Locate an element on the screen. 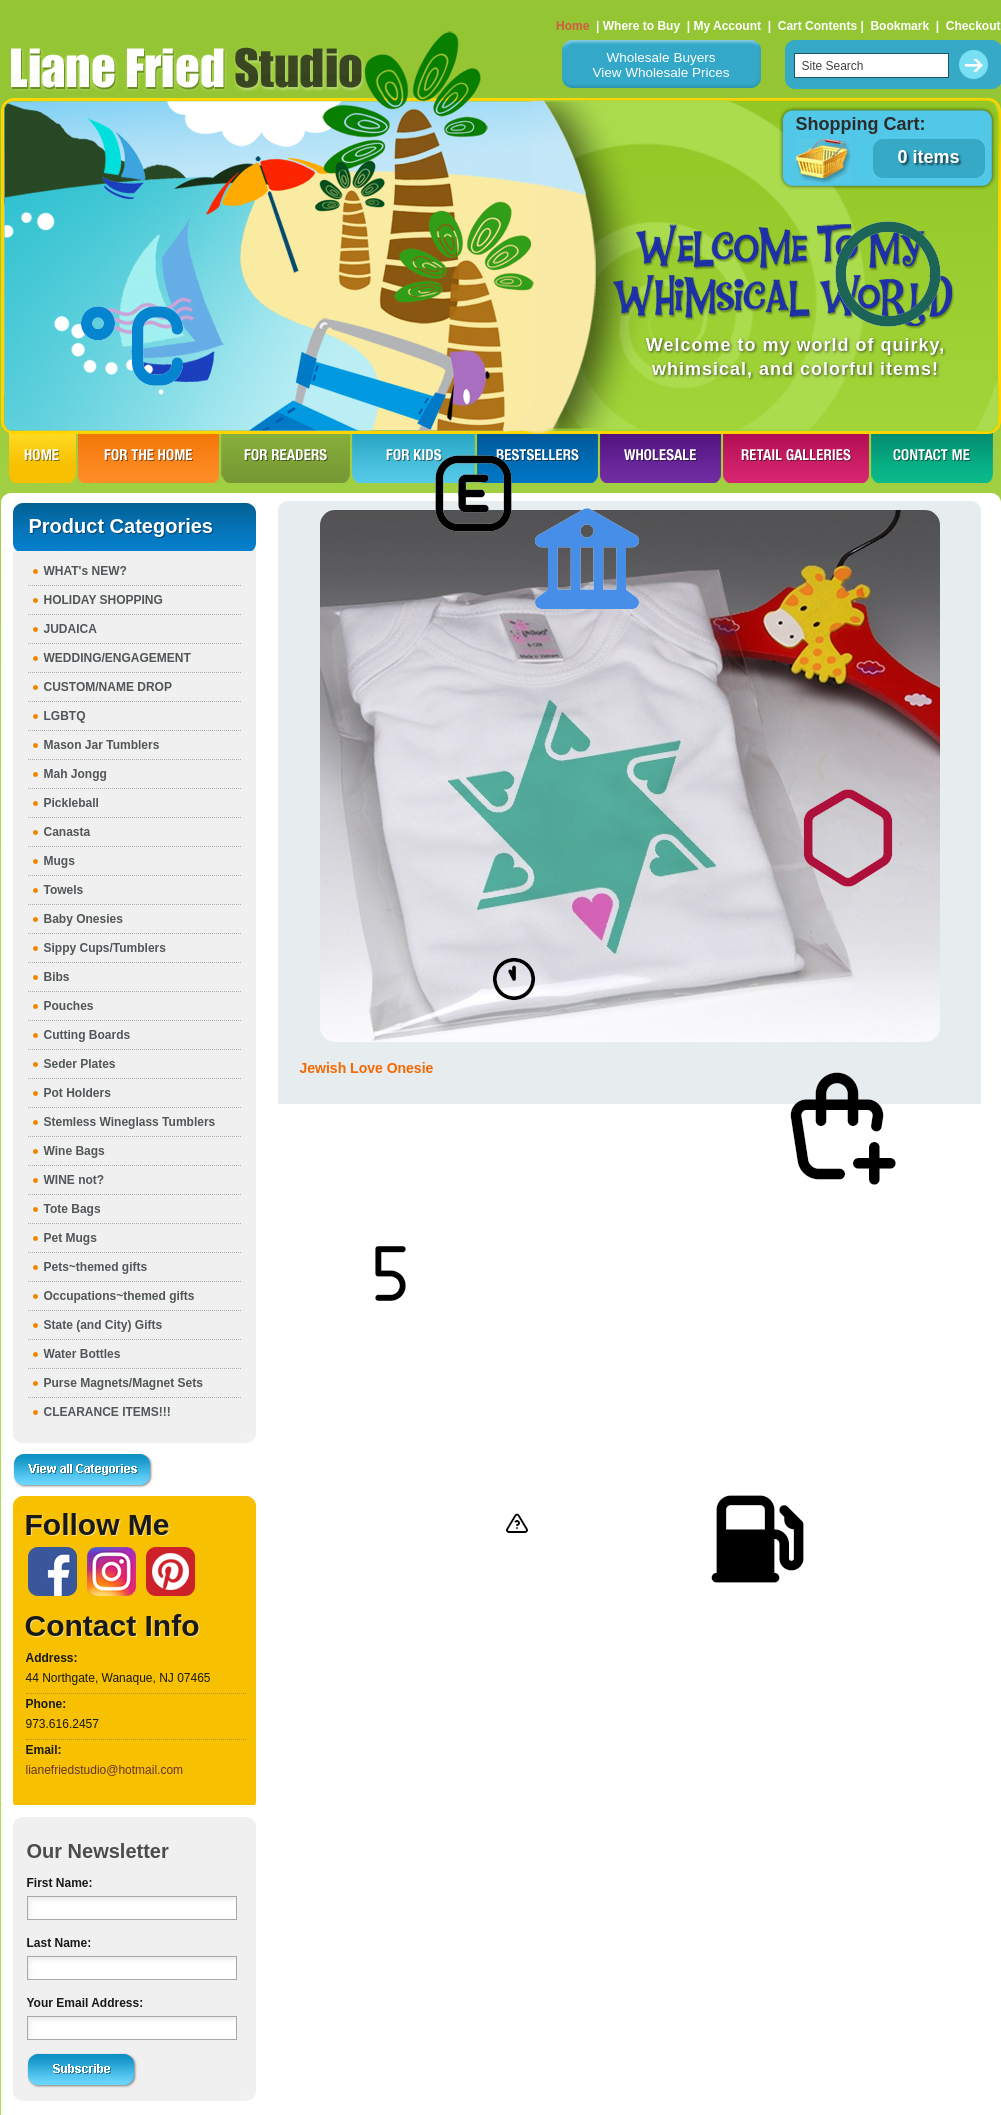 This screenshot has width=1001, height=2115. add item to shopping bag is located at coordinates (837, 1126).